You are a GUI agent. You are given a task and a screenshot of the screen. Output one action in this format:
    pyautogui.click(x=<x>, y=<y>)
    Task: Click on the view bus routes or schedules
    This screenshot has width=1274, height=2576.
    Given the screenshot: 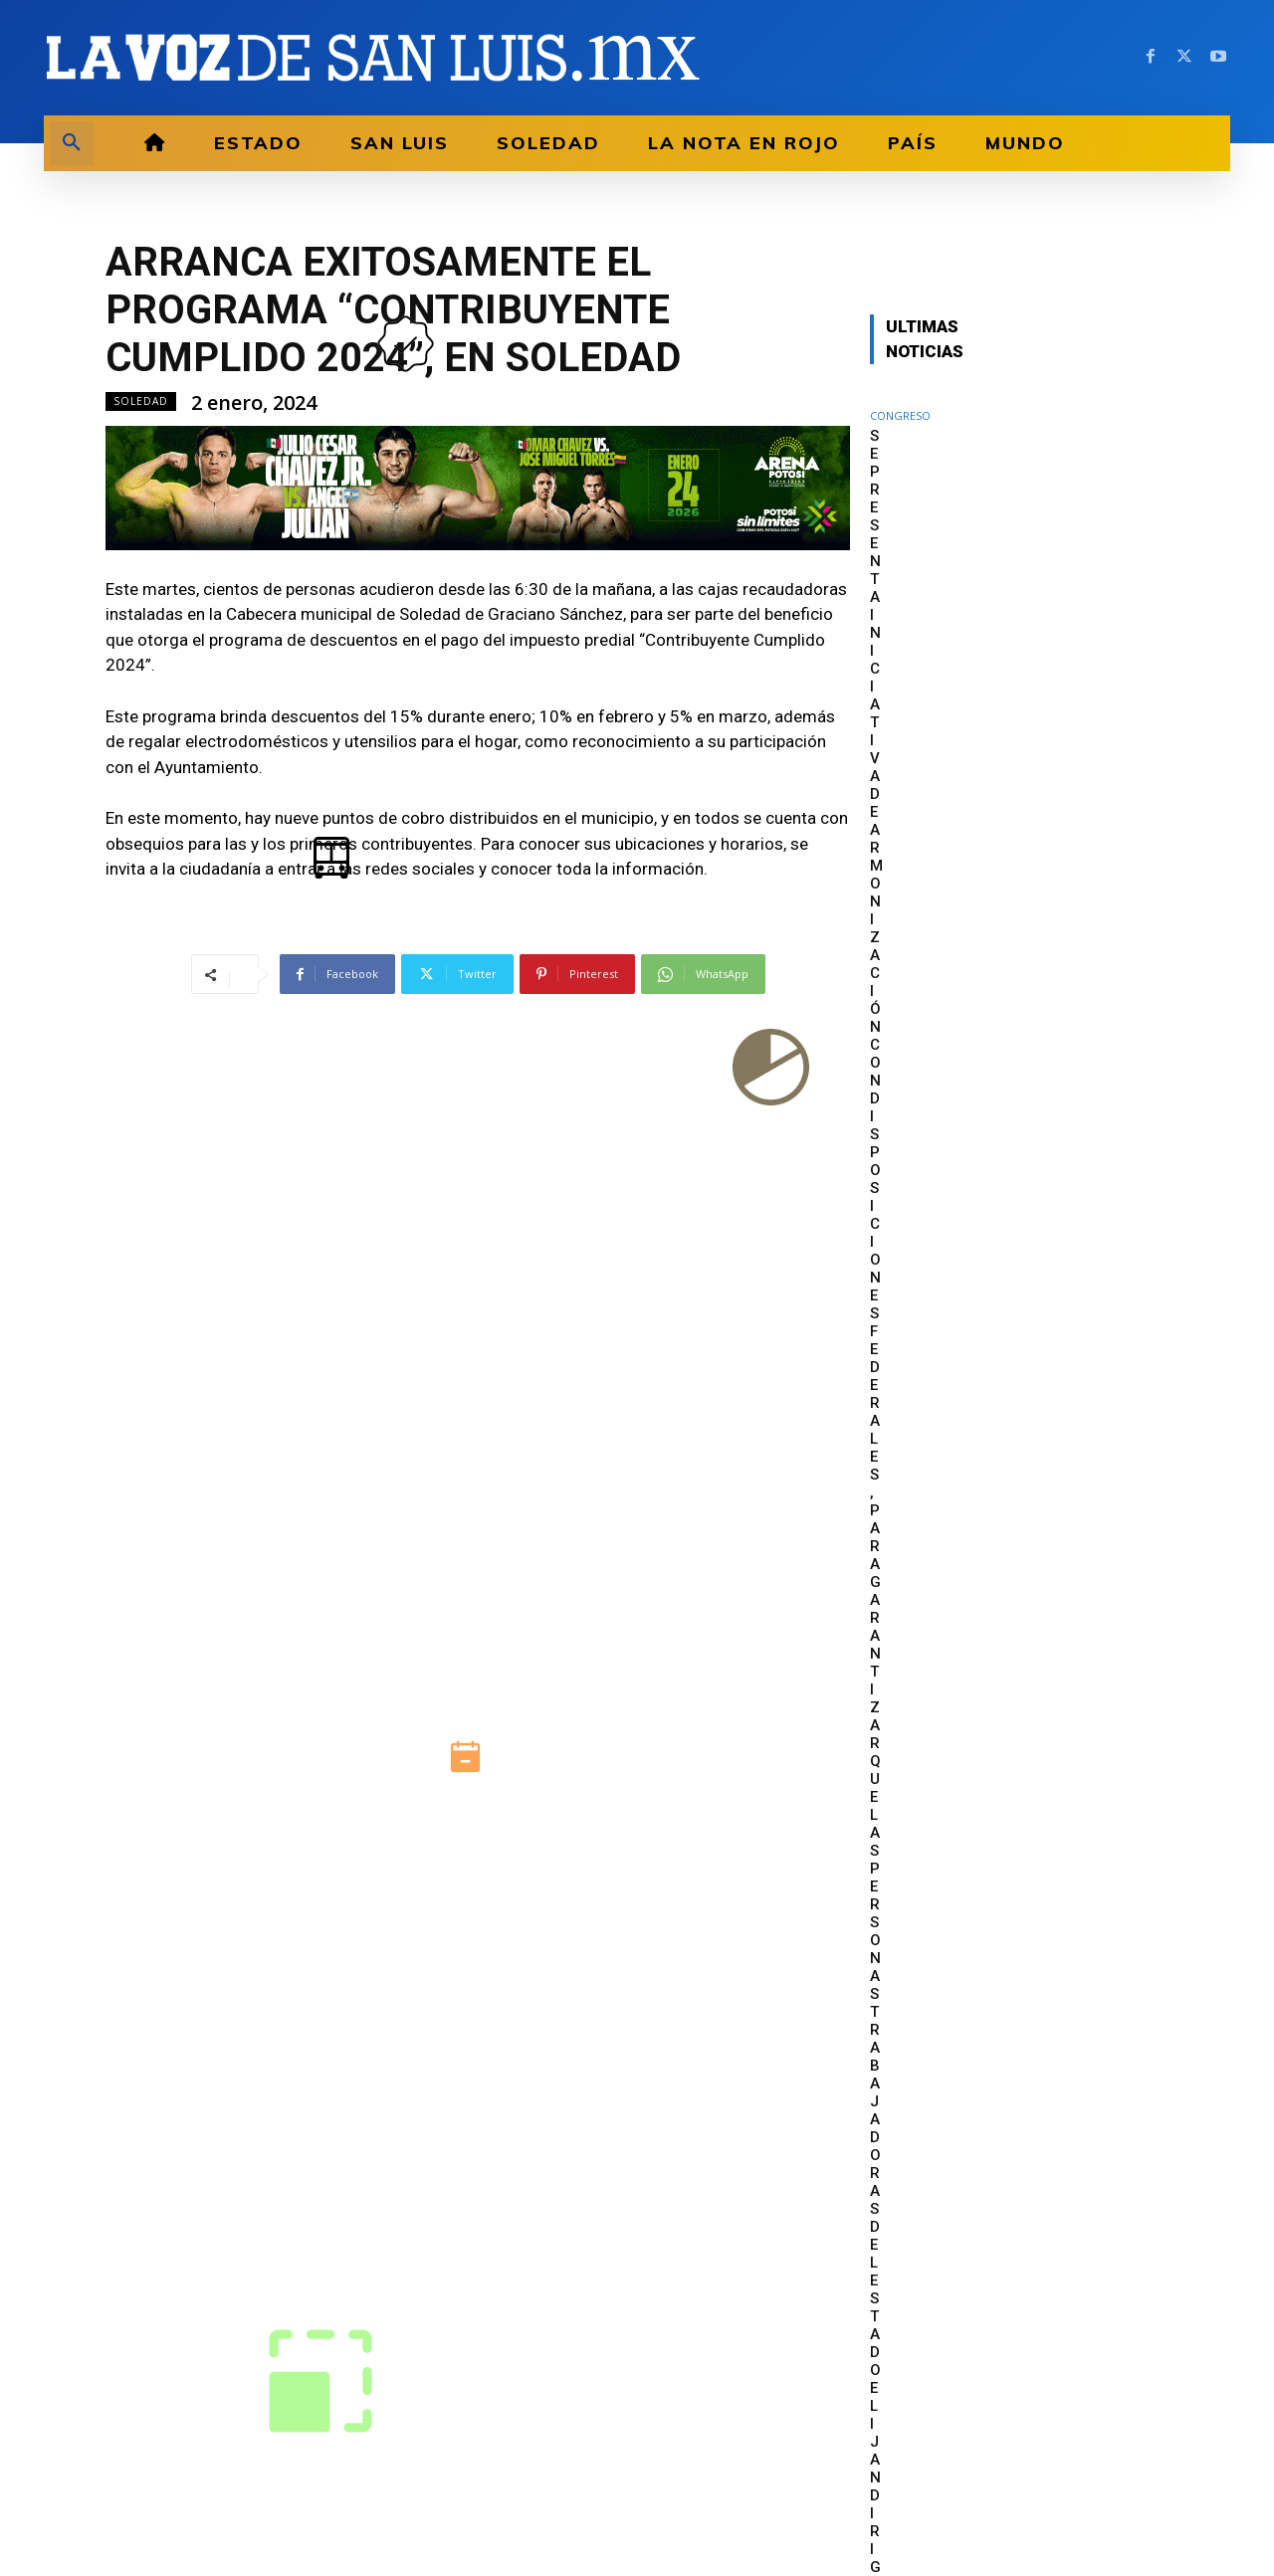 What is the action you would take?
    pyautogui.click(x=331, y=858)
    